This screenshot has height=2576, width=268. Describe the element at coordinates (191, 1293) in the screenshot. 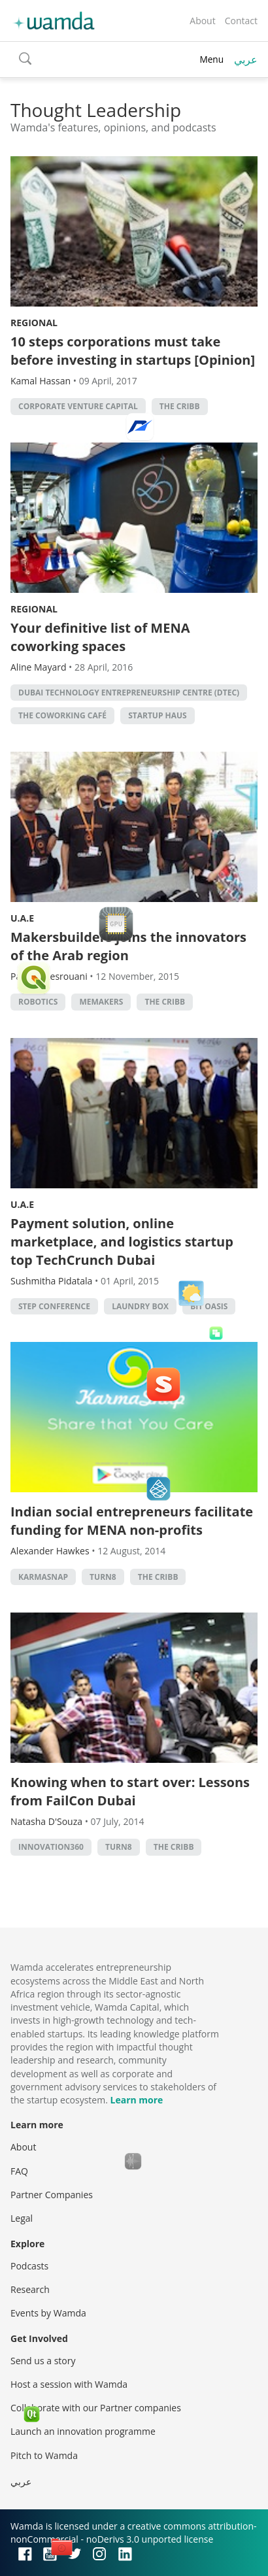

I see `open the weather app` at that location.